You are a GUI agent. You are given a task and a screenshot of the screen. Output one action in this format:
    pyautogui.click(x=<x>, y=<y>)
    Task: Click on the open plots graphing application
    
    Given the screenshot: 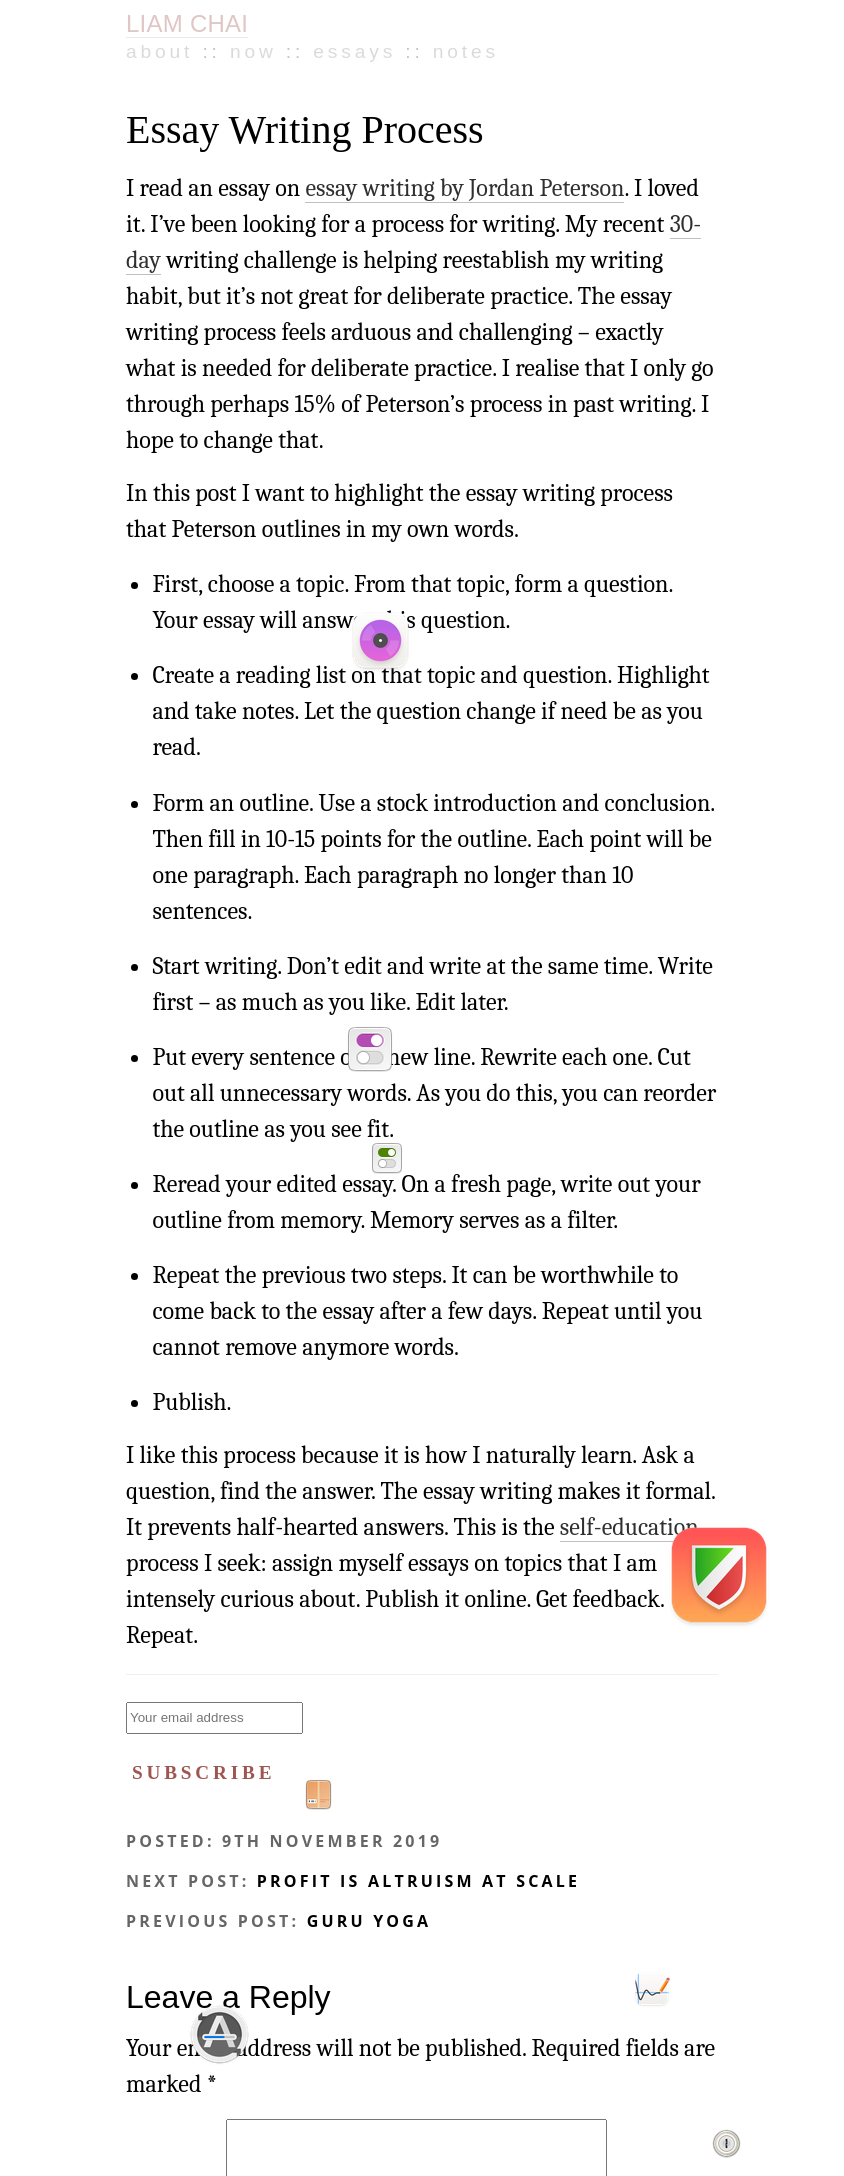 What is the action you would take?
    pyautogui.click(x=652, y=1989)
    